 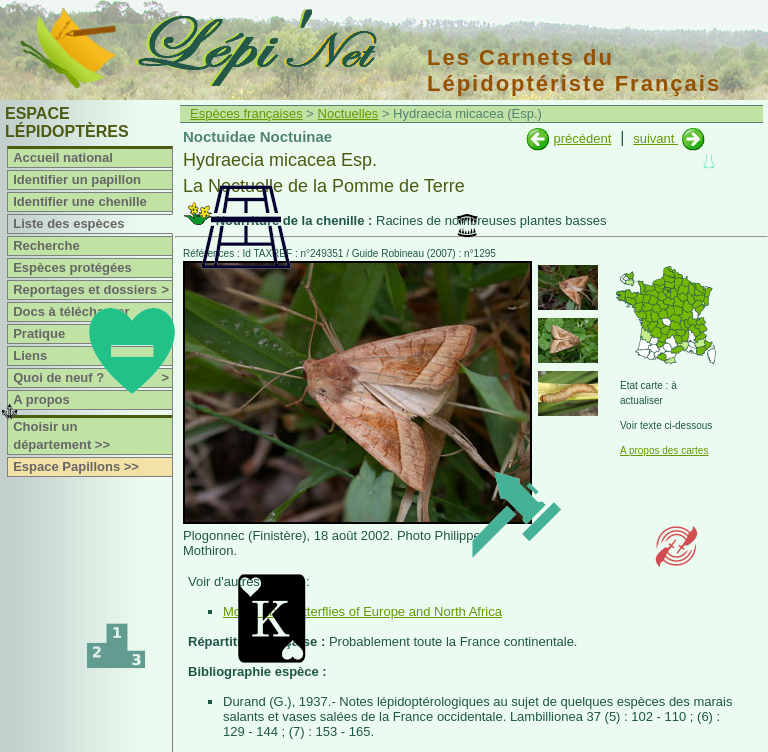 I want to click on indicates branching paths or multiple outcomes, so click(x=9, y=411).